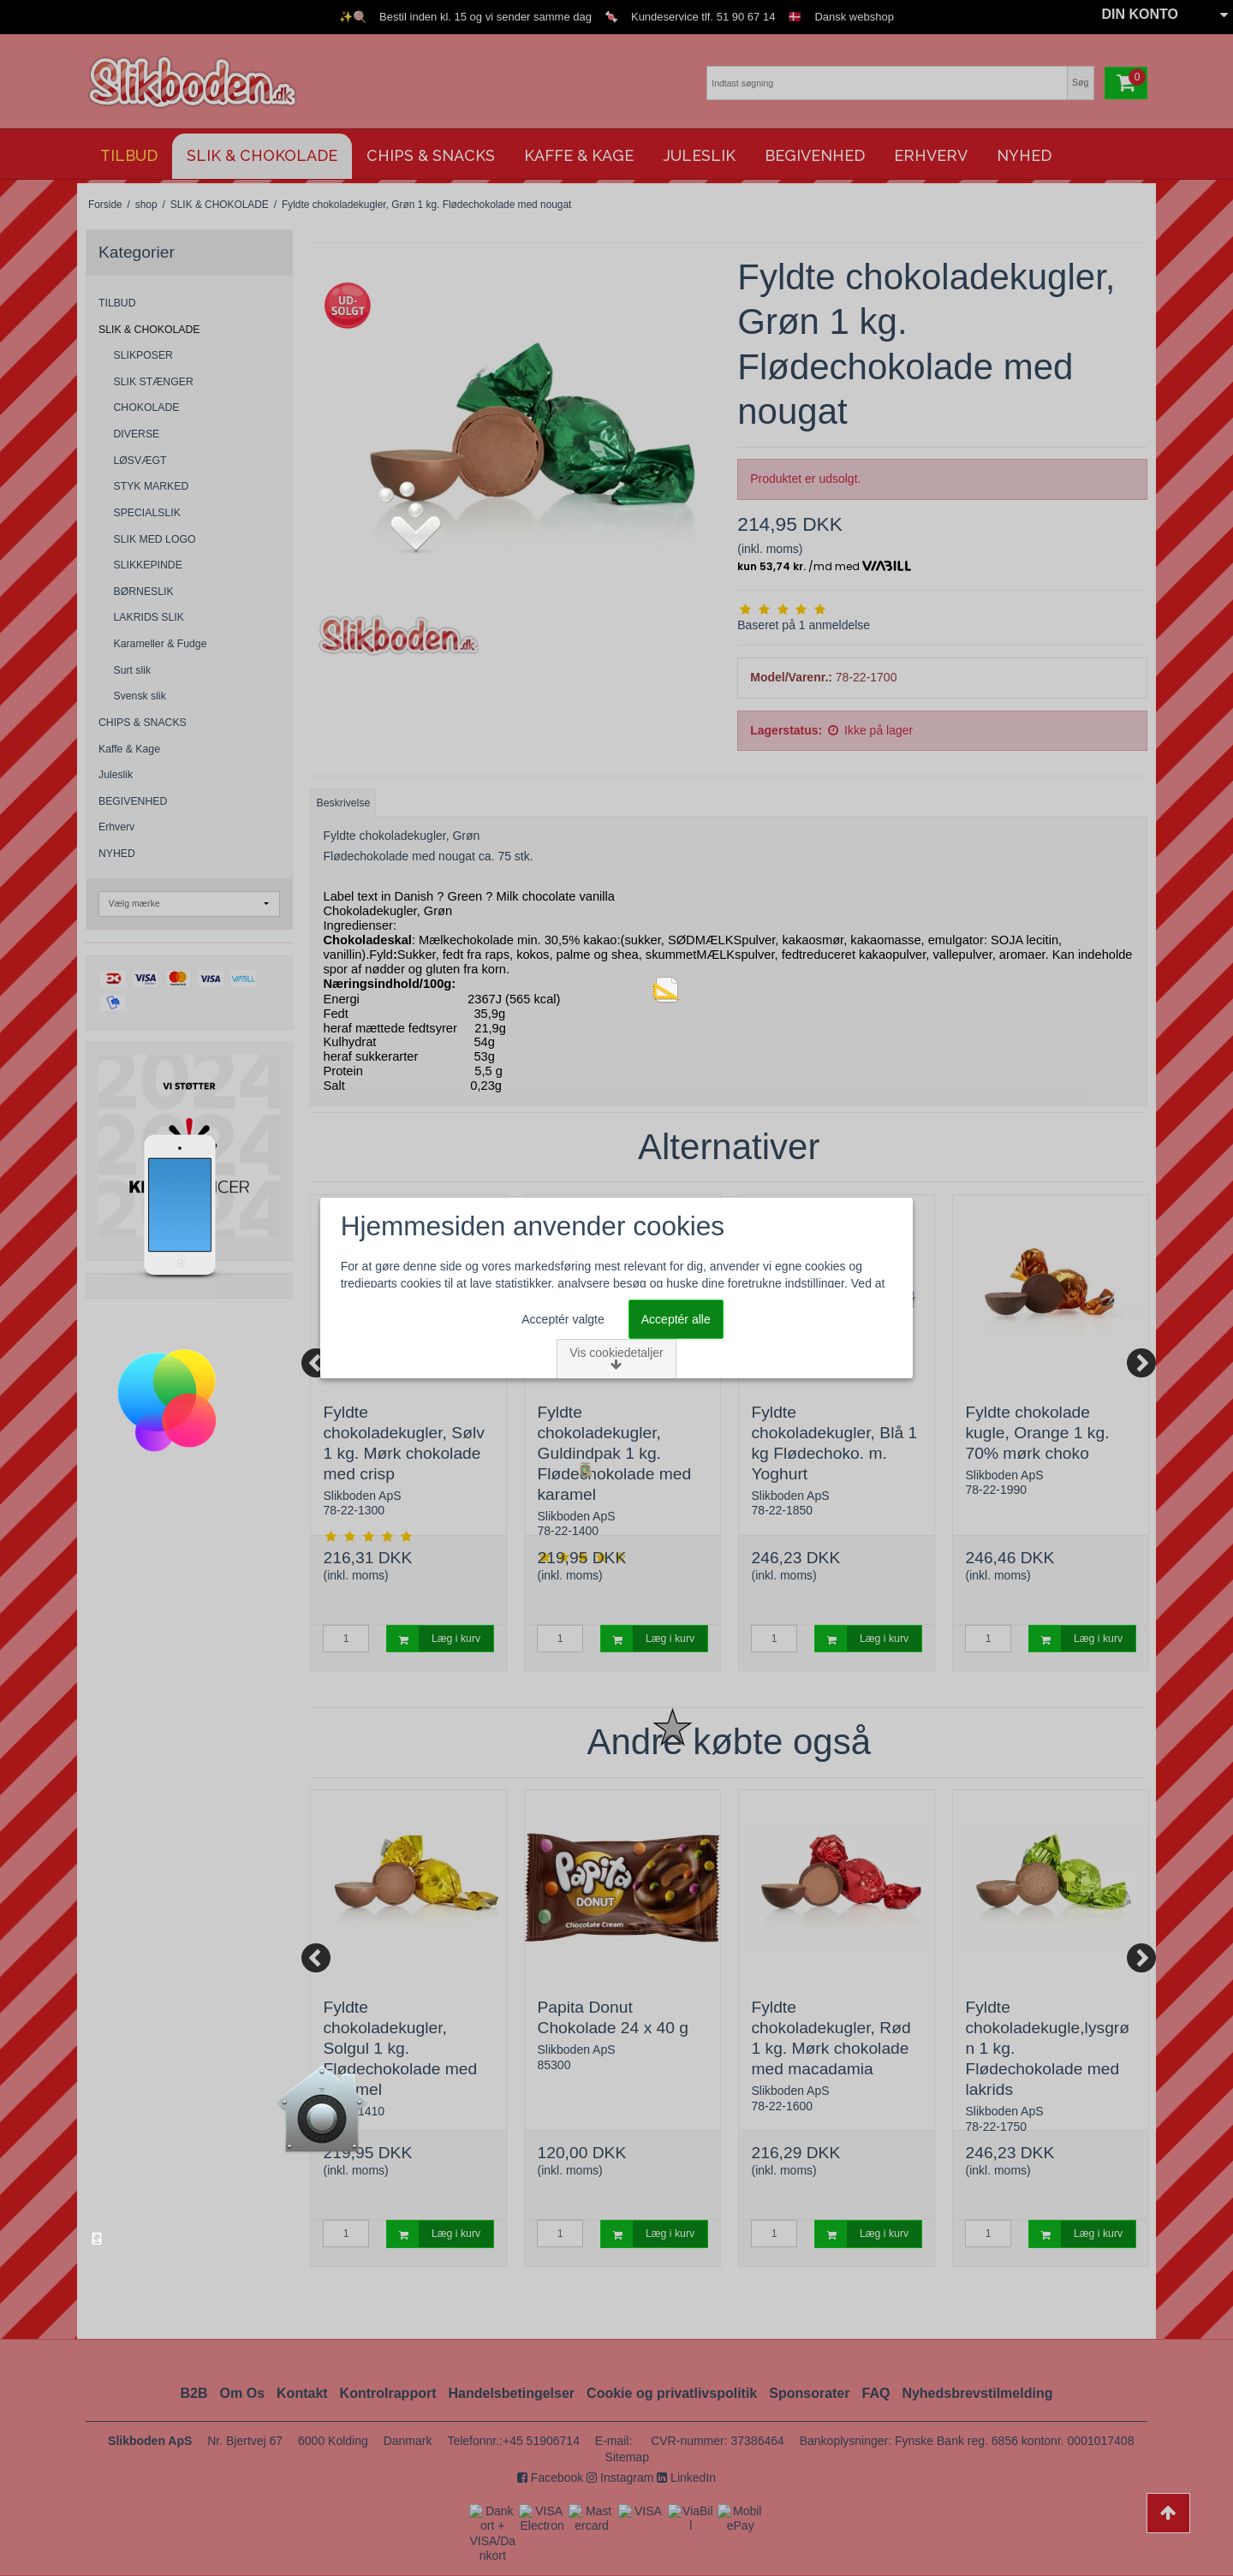 This screenshot has height=2576, width=1233. Describe the element at coordinates (667, 990) in the screenshot. I see `configure page layout and formatting options` at that location.